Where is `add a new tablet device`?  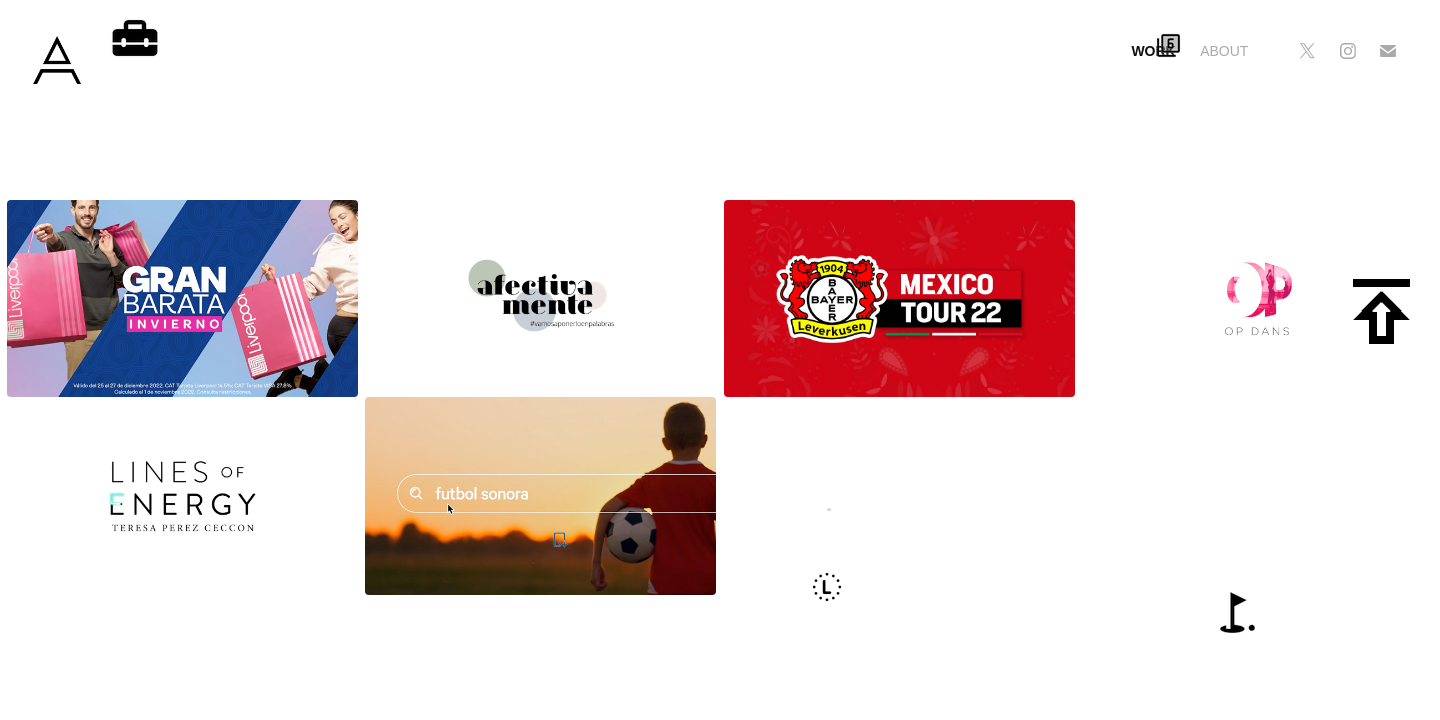 add a new tablet device is located at coordinates (559, 539).